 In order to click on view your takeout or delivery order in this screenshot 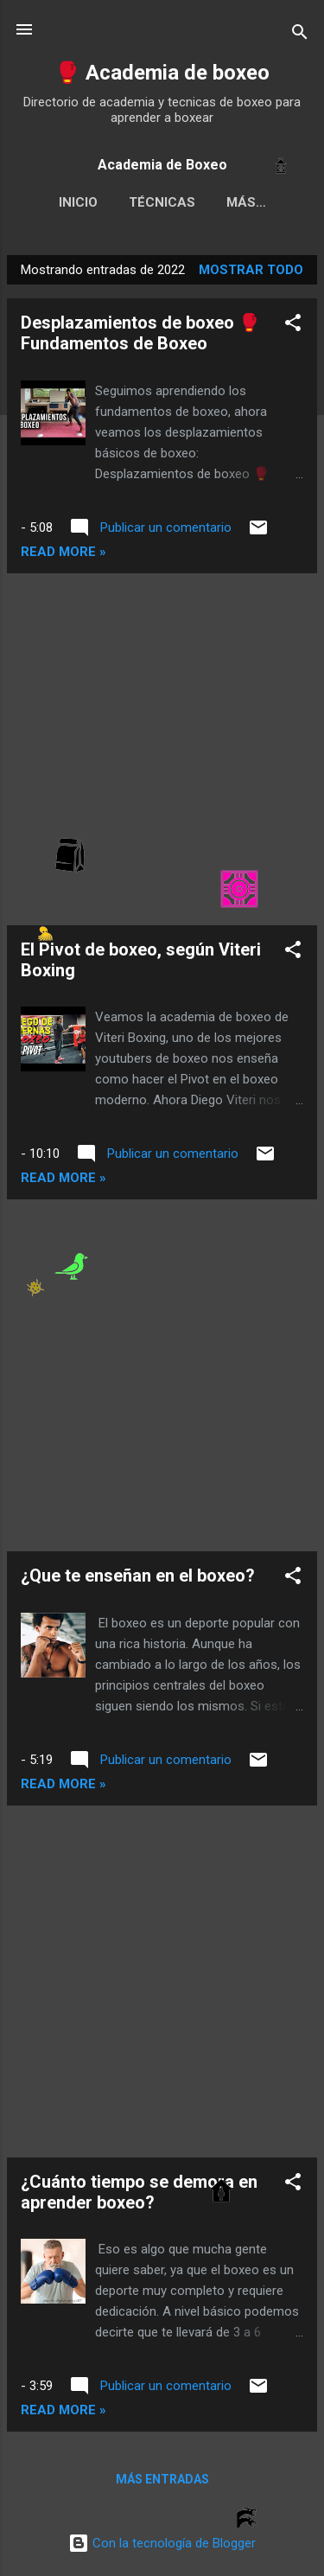, I will do `click(71, 852)`.